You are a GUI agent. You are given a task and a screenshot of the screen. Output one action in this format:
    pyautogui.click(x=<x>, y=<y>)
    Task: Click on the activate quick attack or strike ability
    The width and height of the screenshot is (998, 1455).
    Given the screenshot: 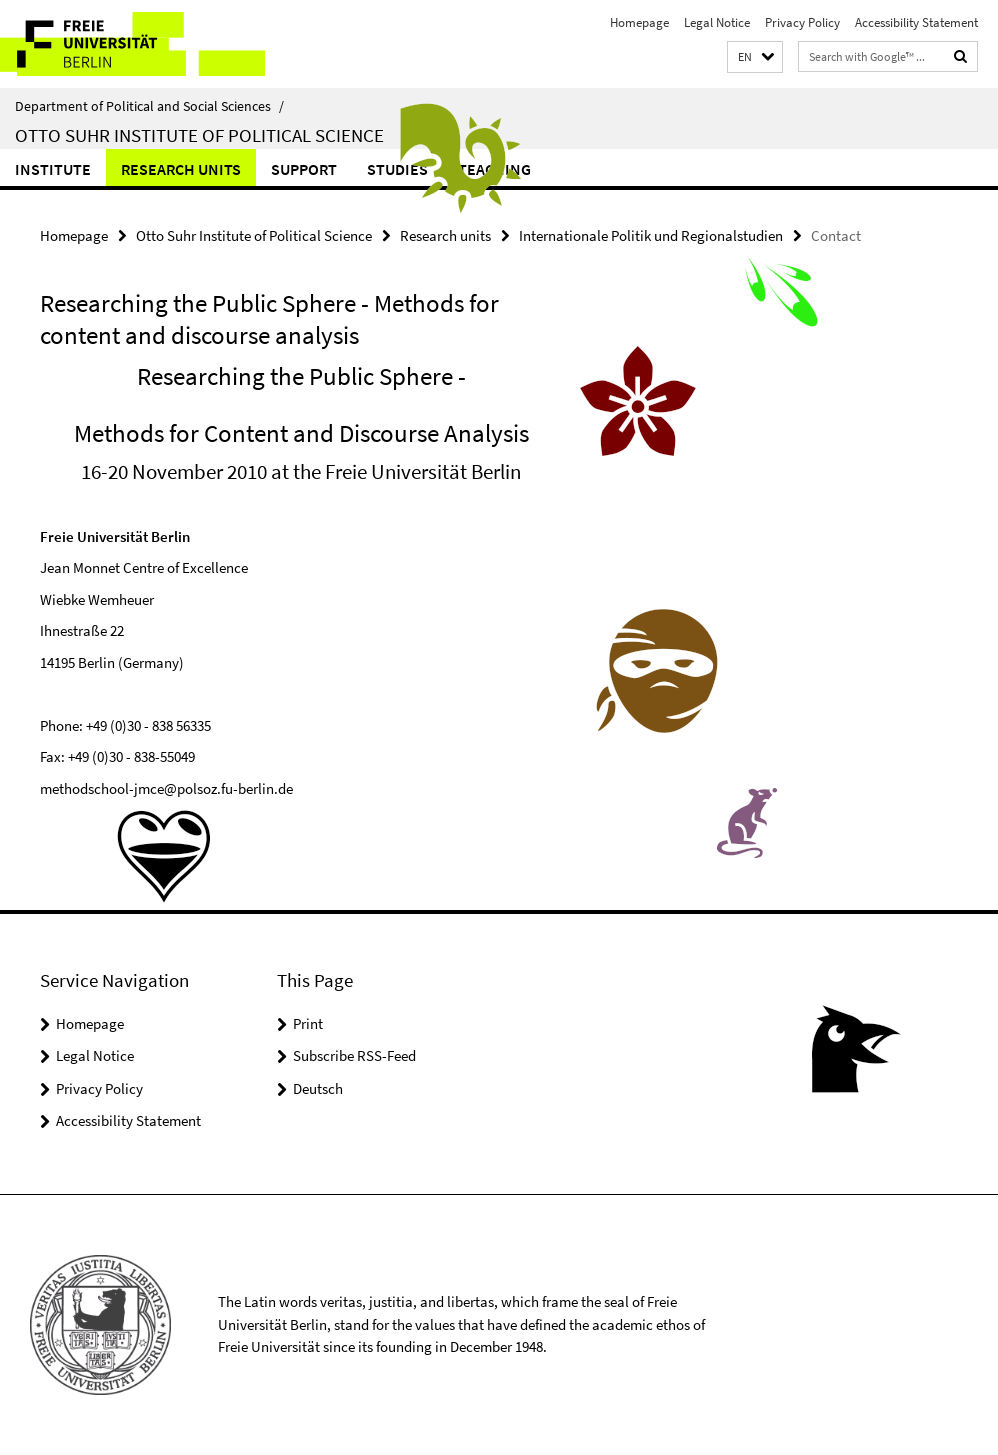 What is the action you would take?
    pyautogui.click(x=781, y=291)
    